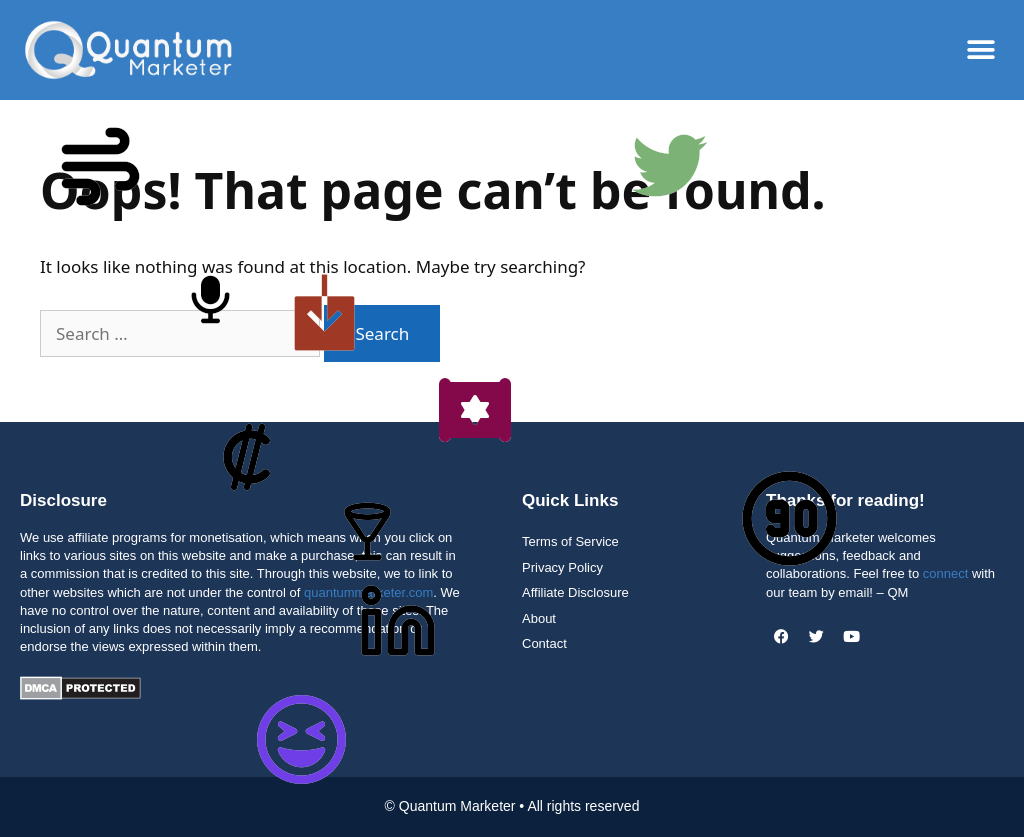 This screenshot has width=1024, height=837. I want to click on set timer or duration for 90 seconds, so click(789, 518).